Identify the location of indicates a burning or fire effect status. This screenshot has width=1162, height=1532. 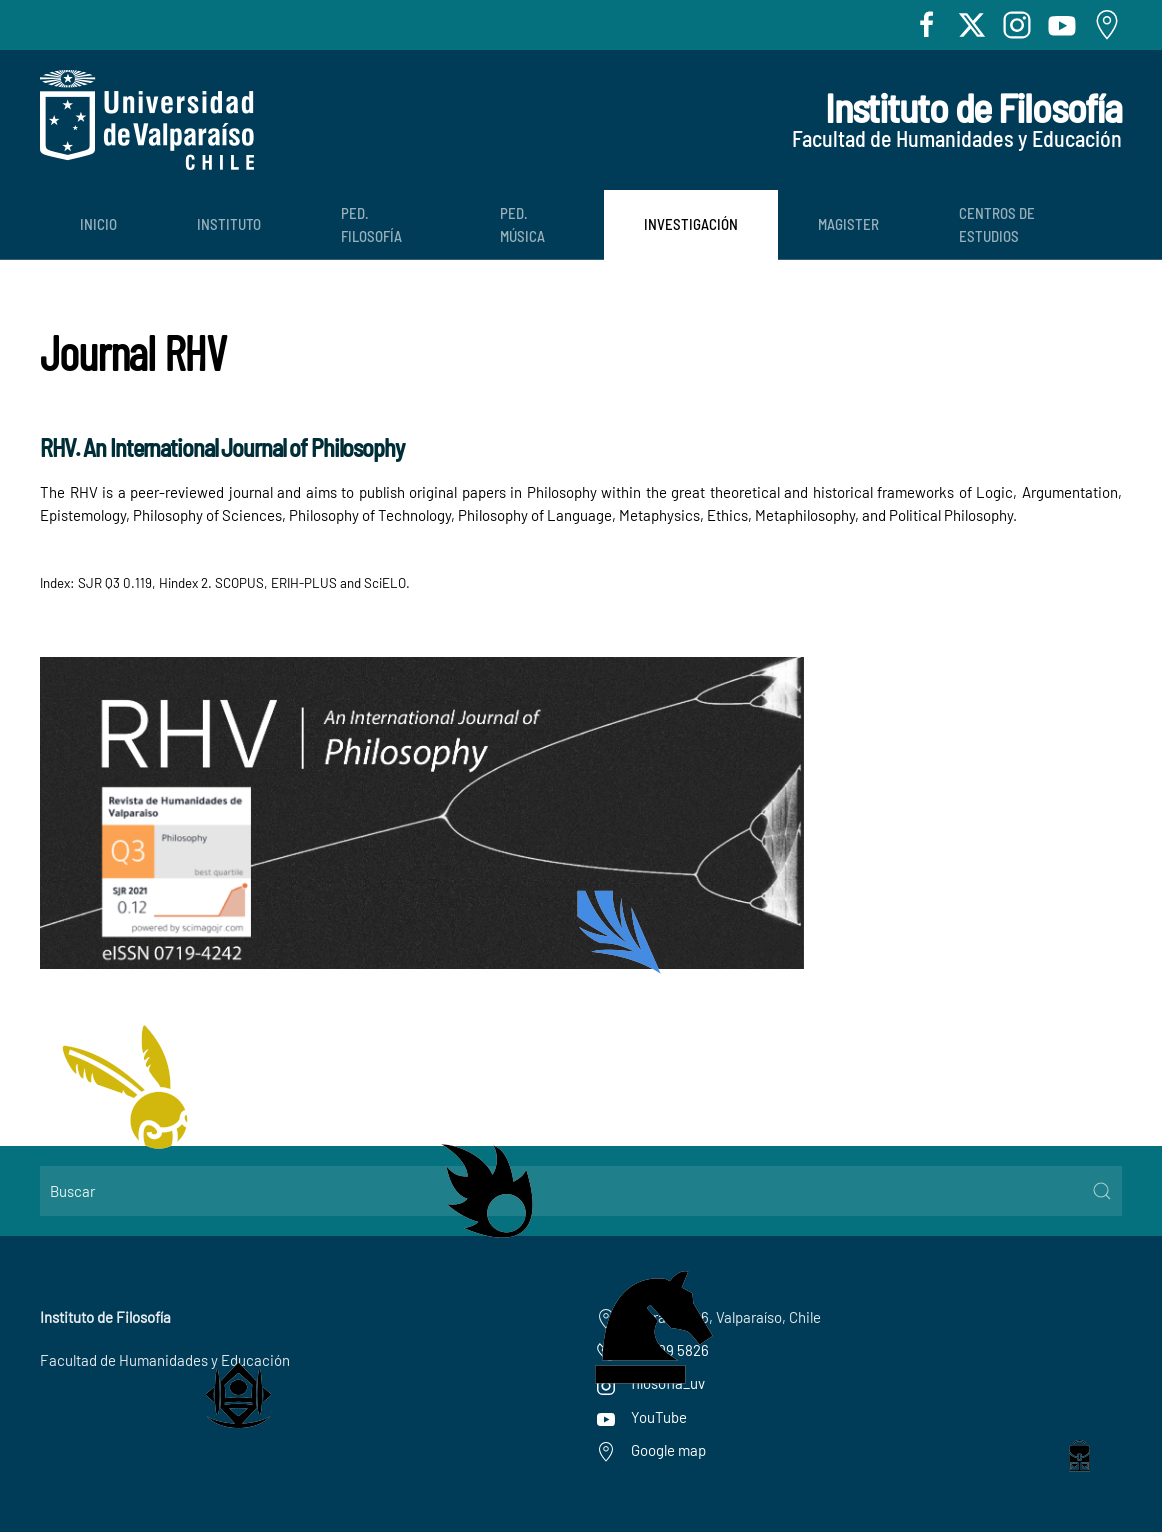
(484, 1188).